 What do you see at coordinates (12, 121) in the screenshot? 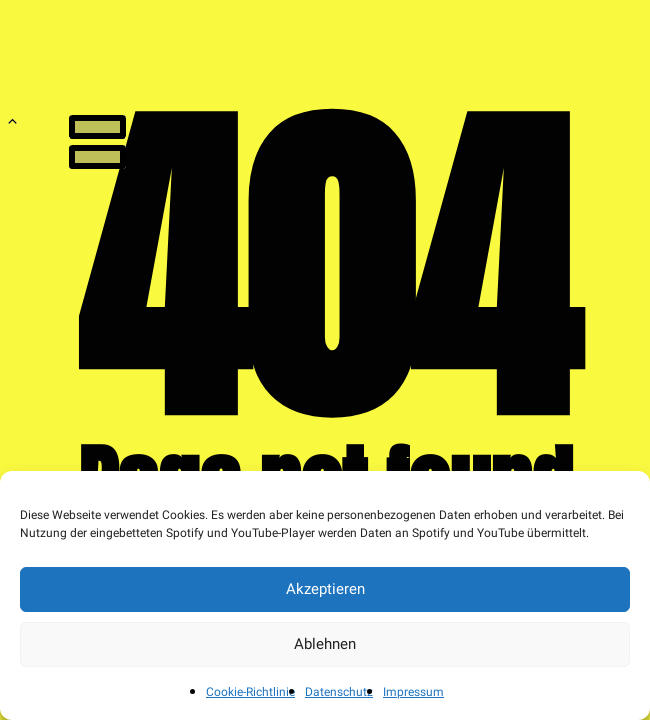
I see `collapse an expanded section` at bounding box center [12, 121].